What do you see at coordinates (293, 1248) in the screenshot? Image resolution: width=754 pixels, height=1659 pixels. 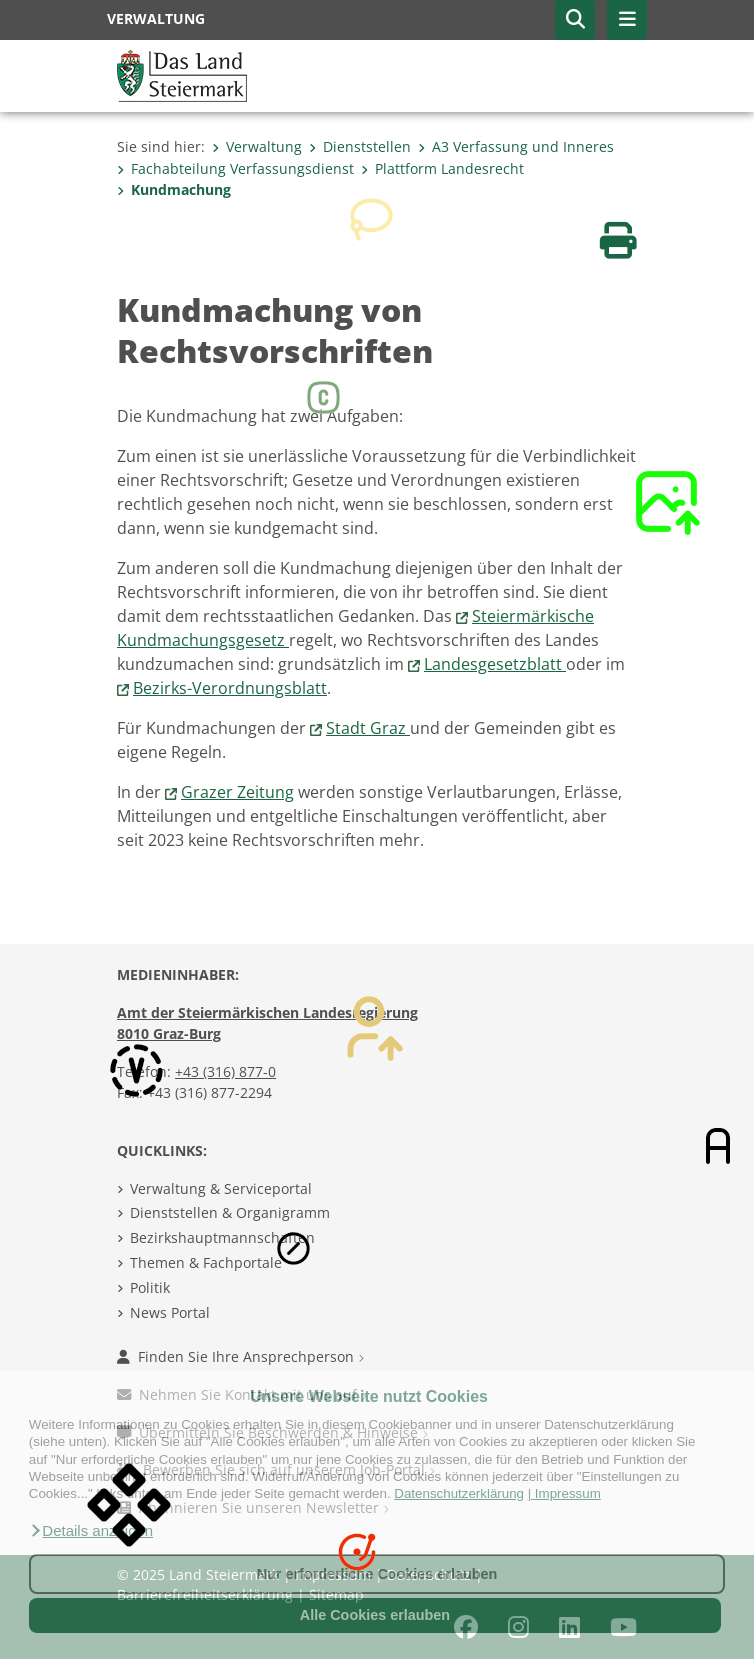 I see `indicates a forbidden or prohibited action` at bounding box center [293, 1248].